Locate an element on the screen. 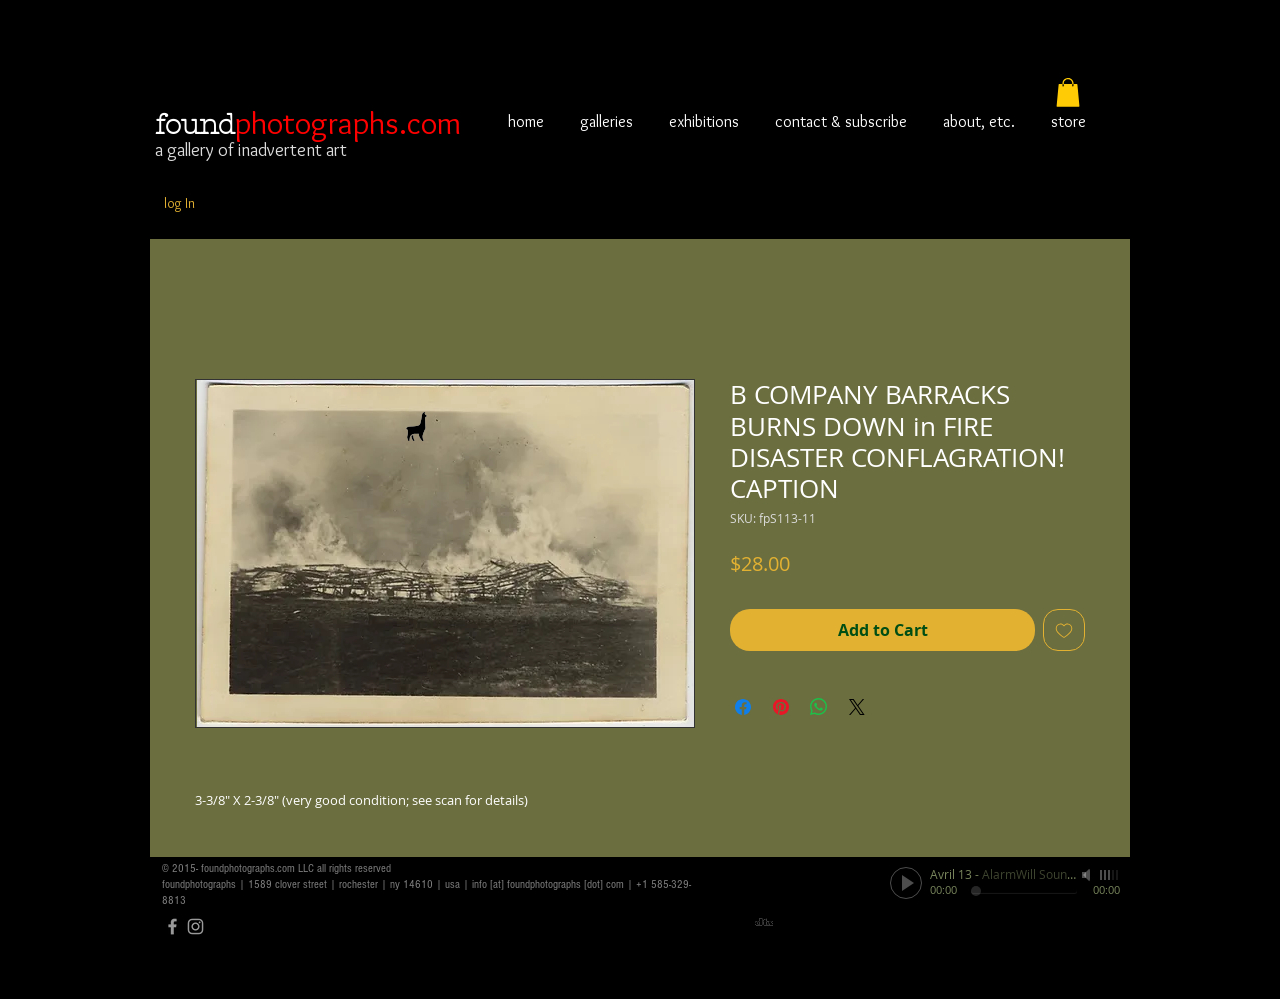 This screenshot has width=1280, height=999. tina cms logo is located at coordinates (416, 426).